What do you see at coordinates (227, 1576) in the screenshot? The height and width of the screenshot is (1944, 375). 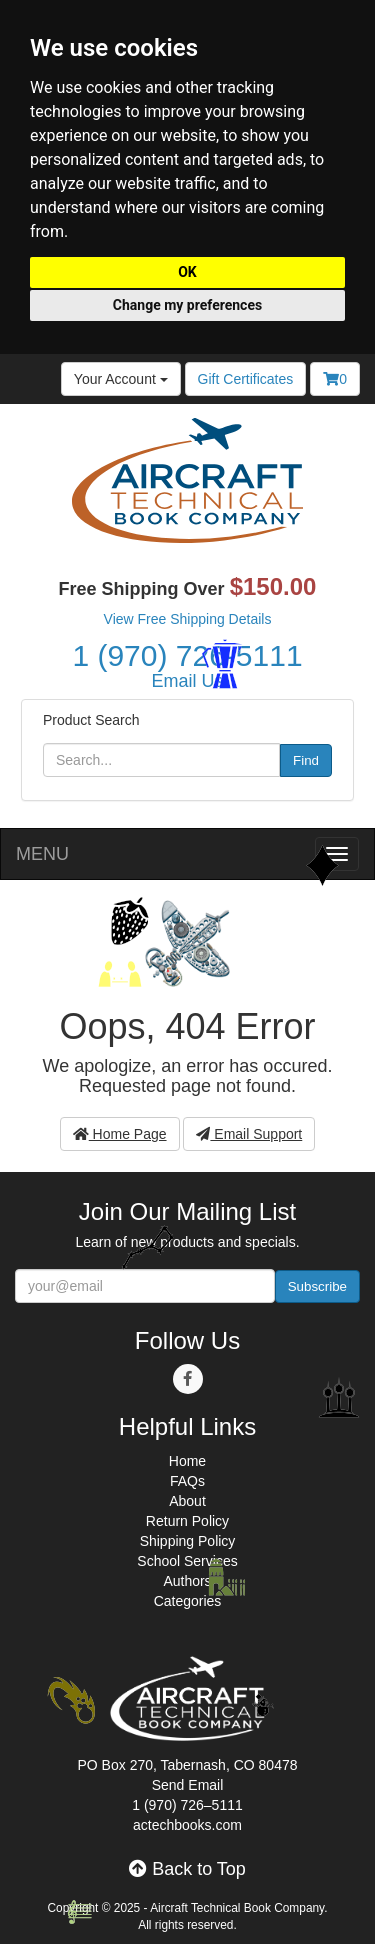 I see `granary or grain storage building in a farming game` at bounding box center [227, 1576].